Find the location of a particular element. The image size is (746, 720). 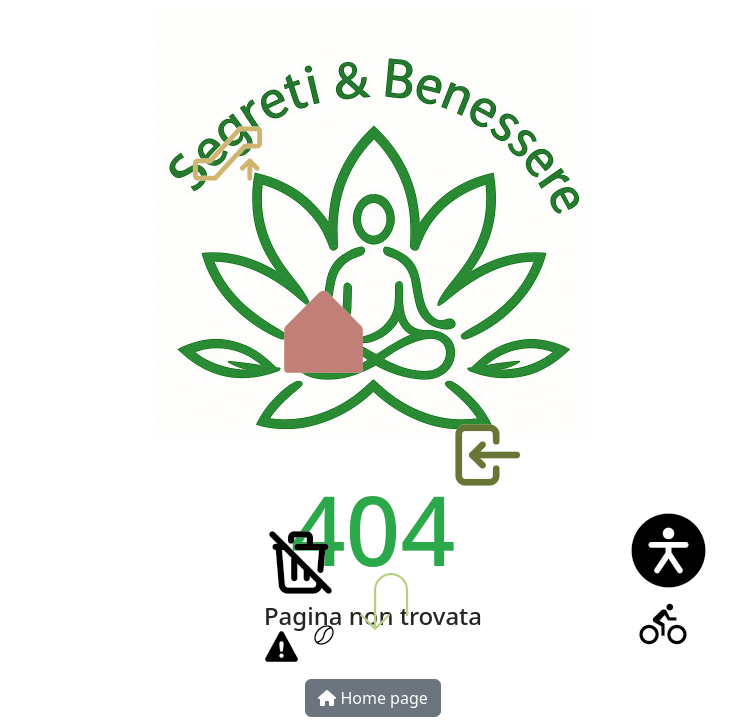

access bike-related features or cycling mode is located at coordinates (663, 624).